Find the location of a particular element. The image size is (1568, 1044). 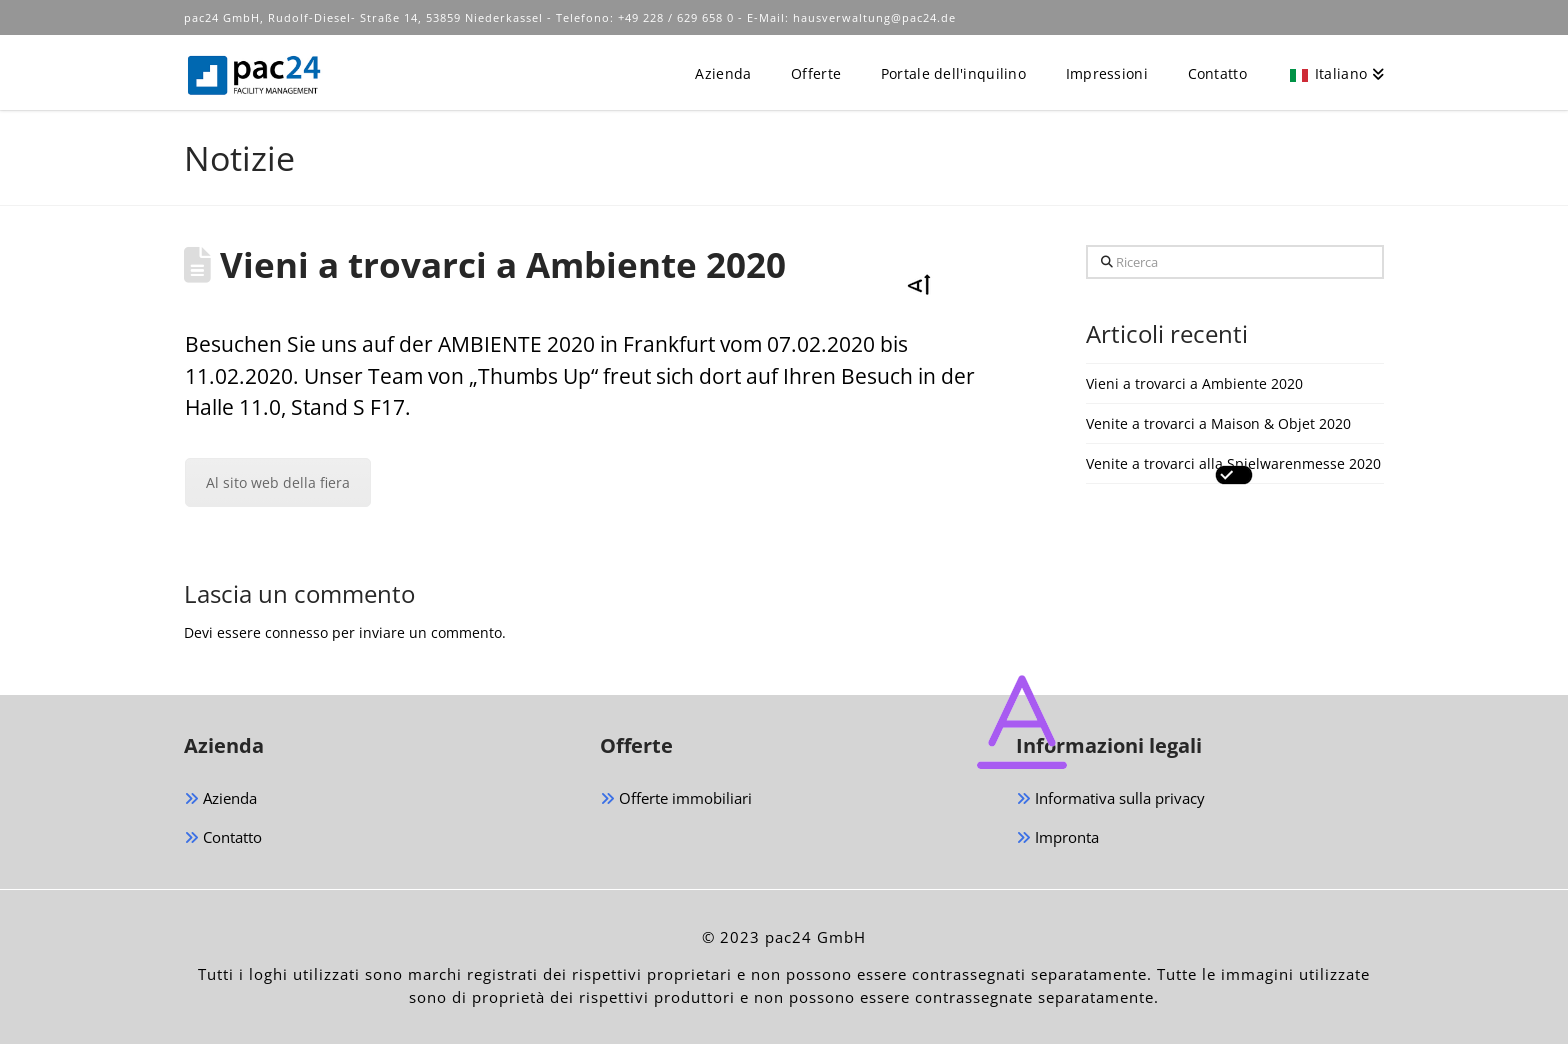

toggle setting enabled or active is located at coordinates (1234, 475).